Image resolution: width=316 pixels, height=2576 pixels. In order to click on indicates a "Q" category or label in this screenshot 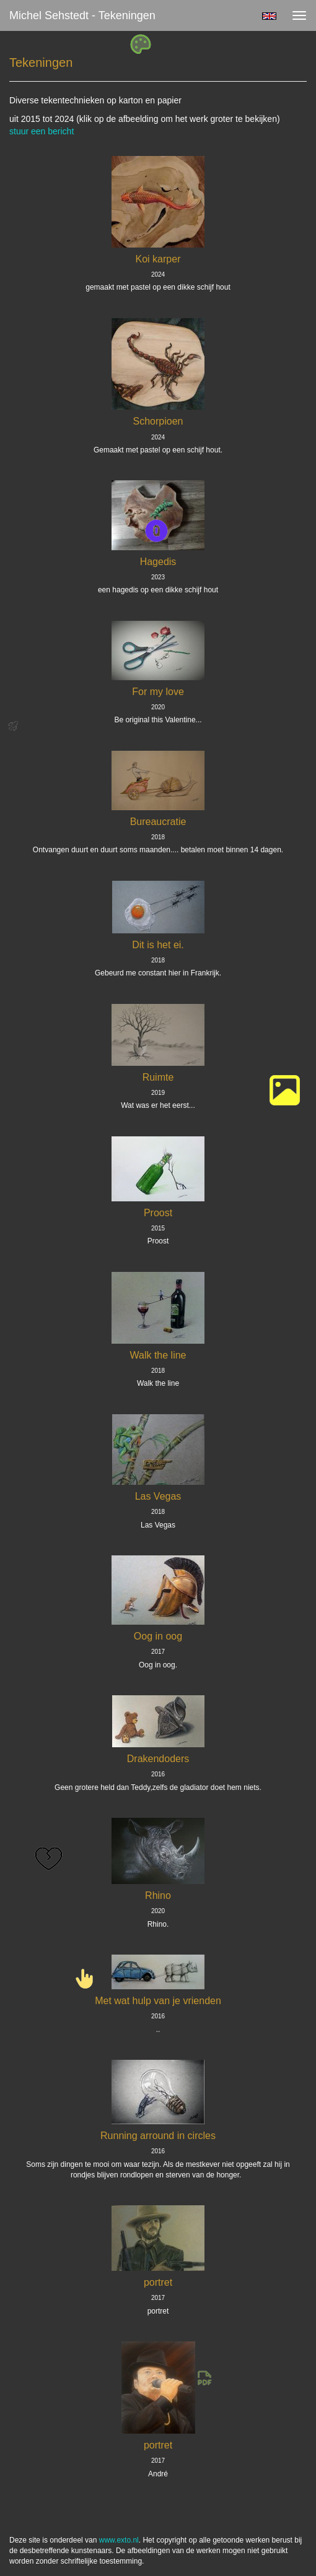, I will do `click(156, 530)`.